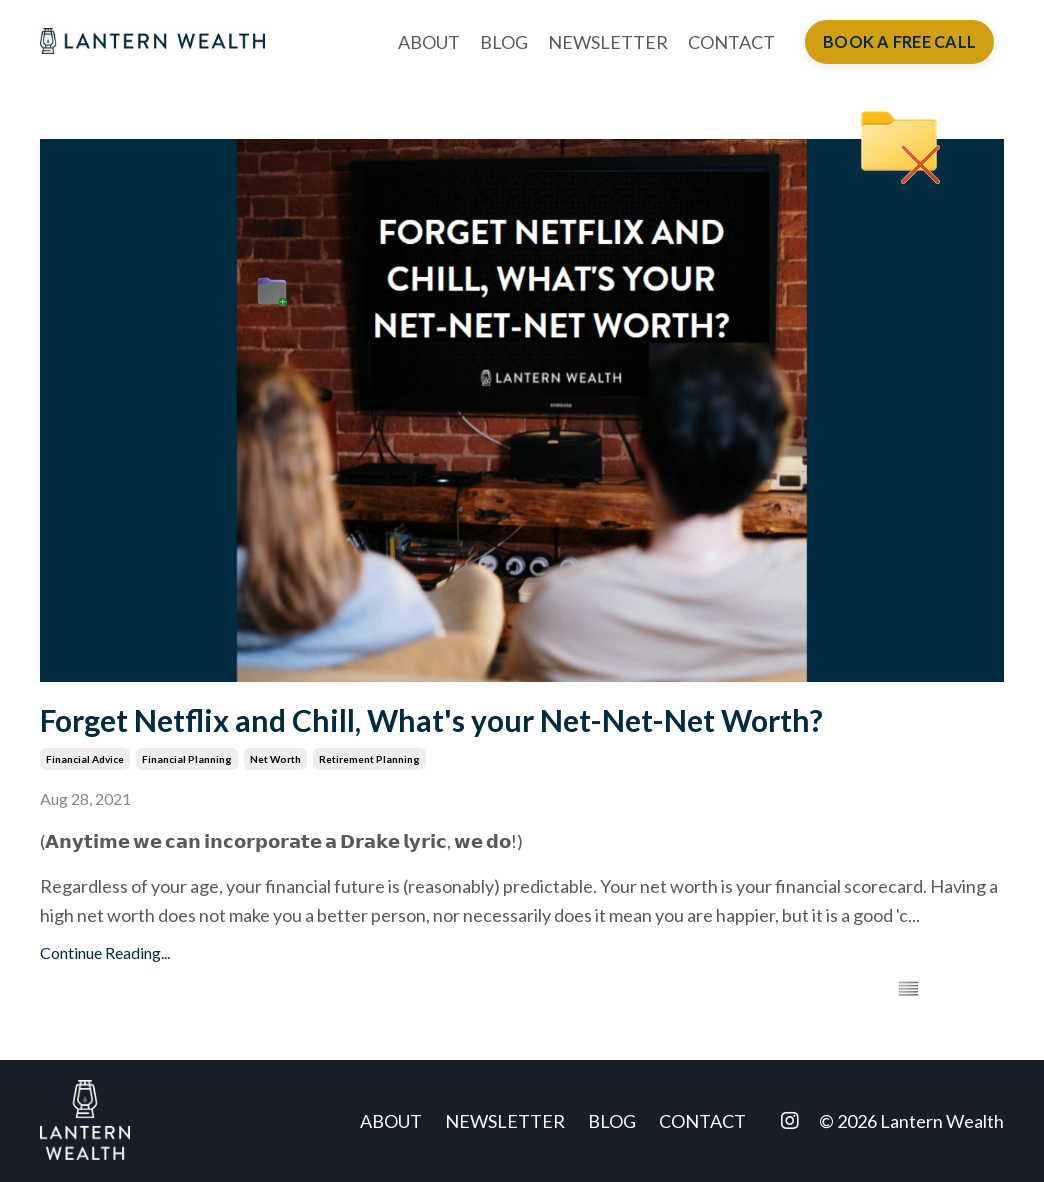 The width and height of the screenshot is (1044, 1182). Describe the element at coordinates (899, 143) in the screenshot. I see `delete a folder` at that location.